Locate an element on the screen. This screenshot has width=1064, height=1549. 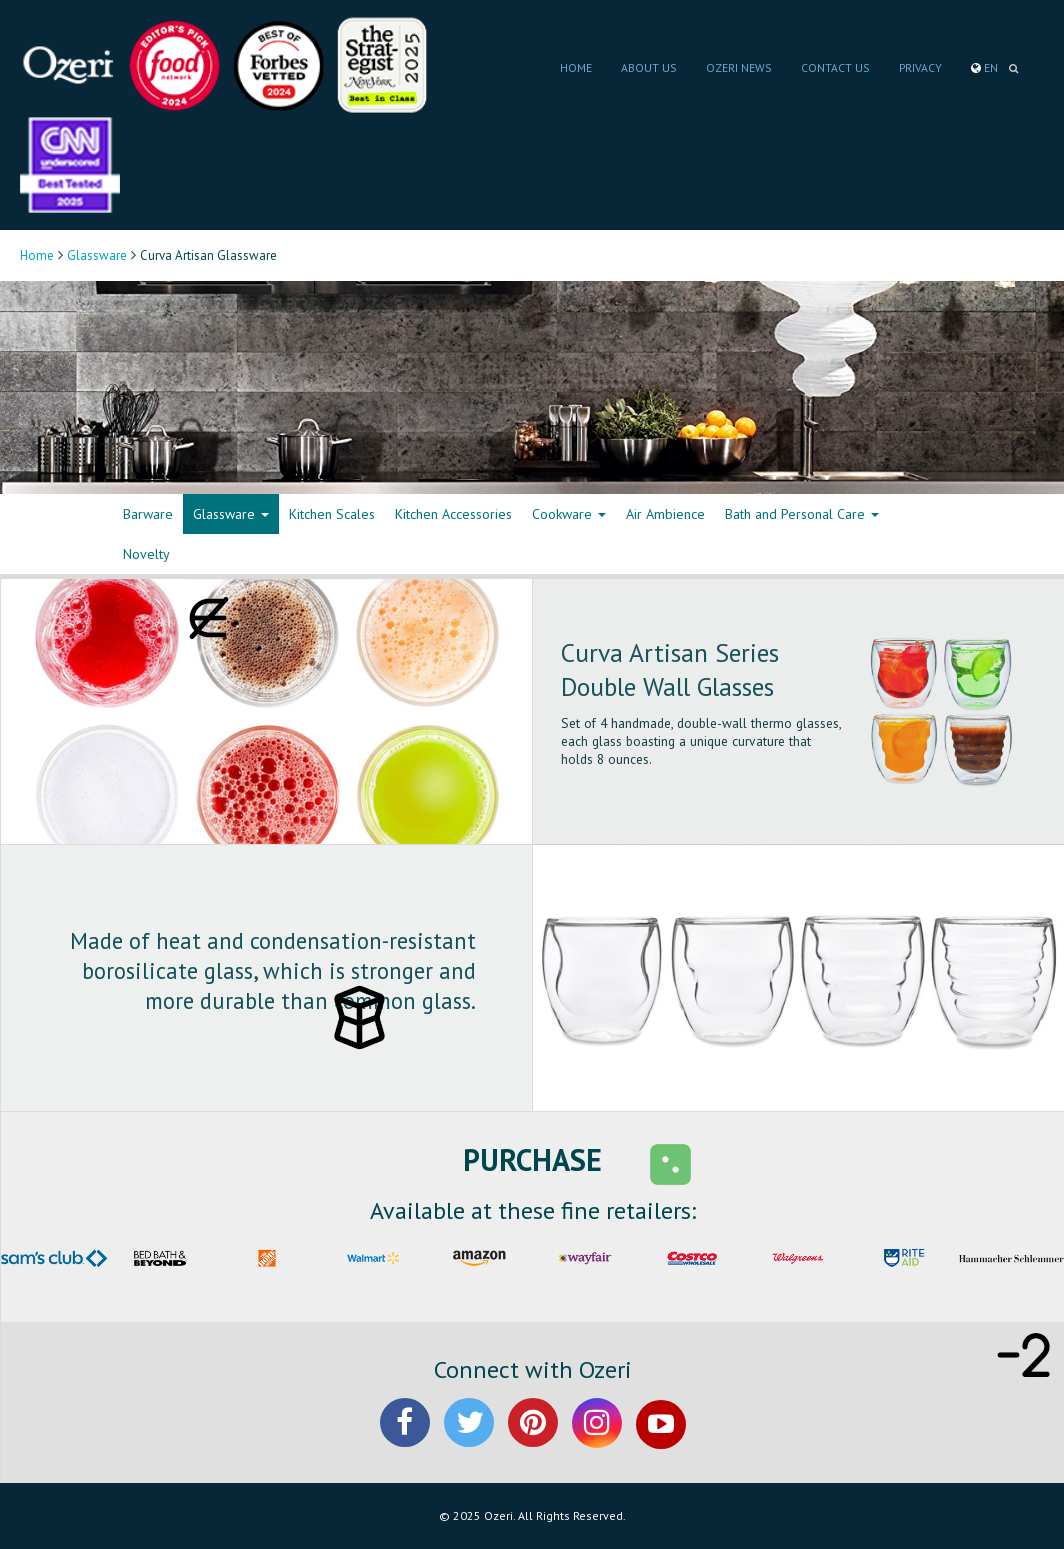
indicates item is not part of a set or group is located at coordinates (209, 618).